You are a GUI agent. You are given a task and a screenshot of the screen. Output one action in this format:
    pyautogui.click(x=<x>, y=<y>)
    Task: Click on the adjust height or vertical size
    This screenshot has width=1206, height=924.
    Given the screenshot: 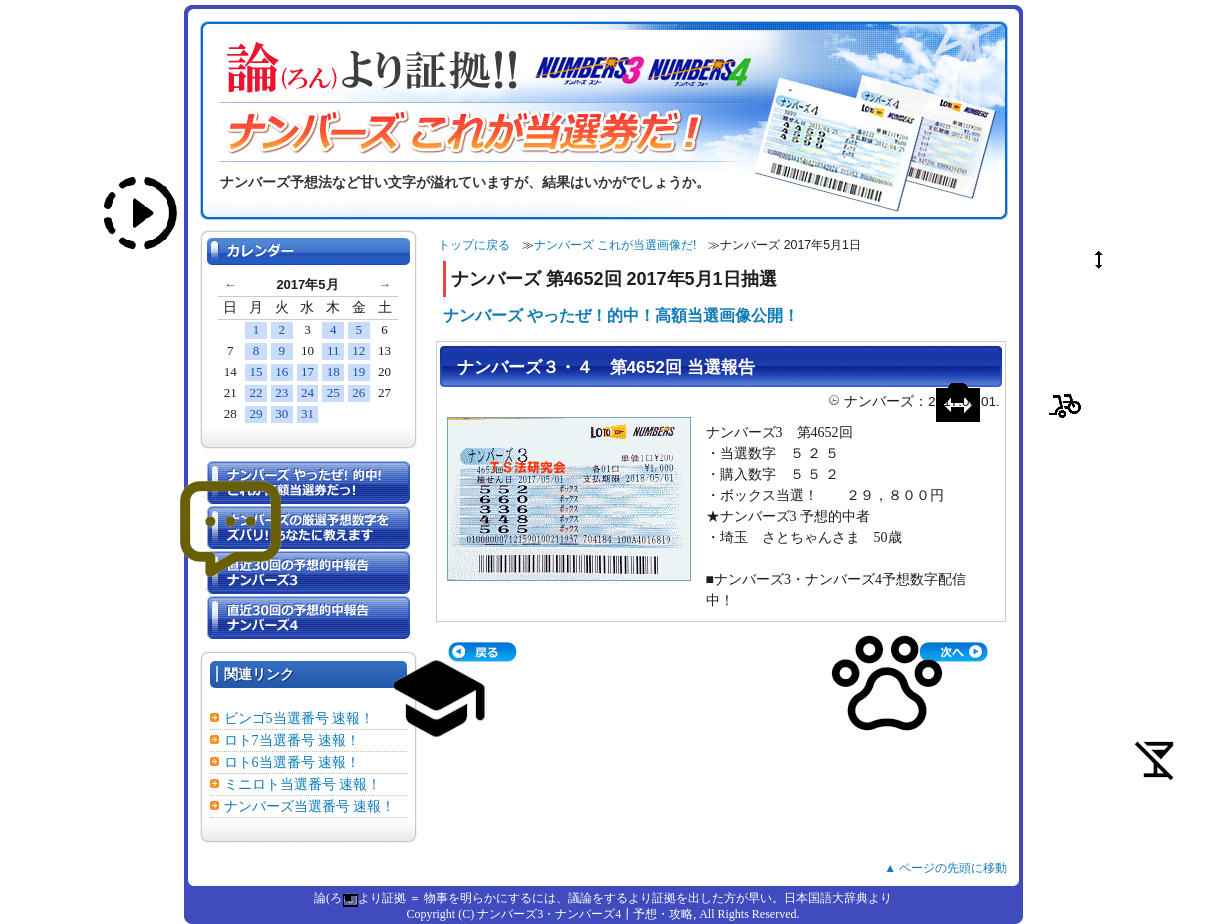 What is the action you would take?
    pyautogui.click(x=1099, y=260)
    